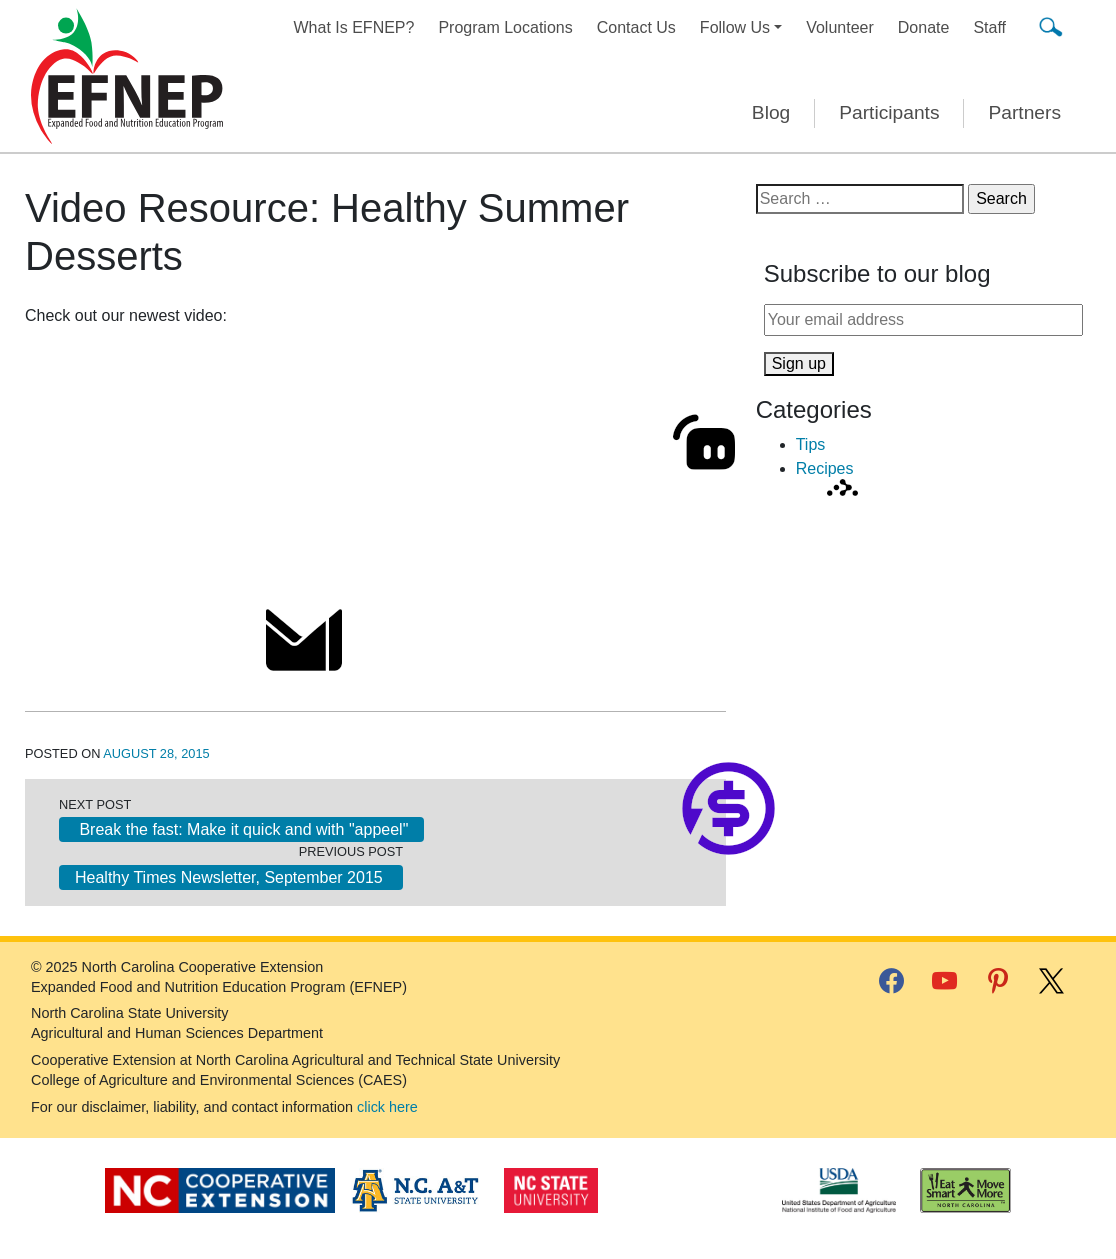  I want to click on open streamlabs streaming software, so click(704, 442).